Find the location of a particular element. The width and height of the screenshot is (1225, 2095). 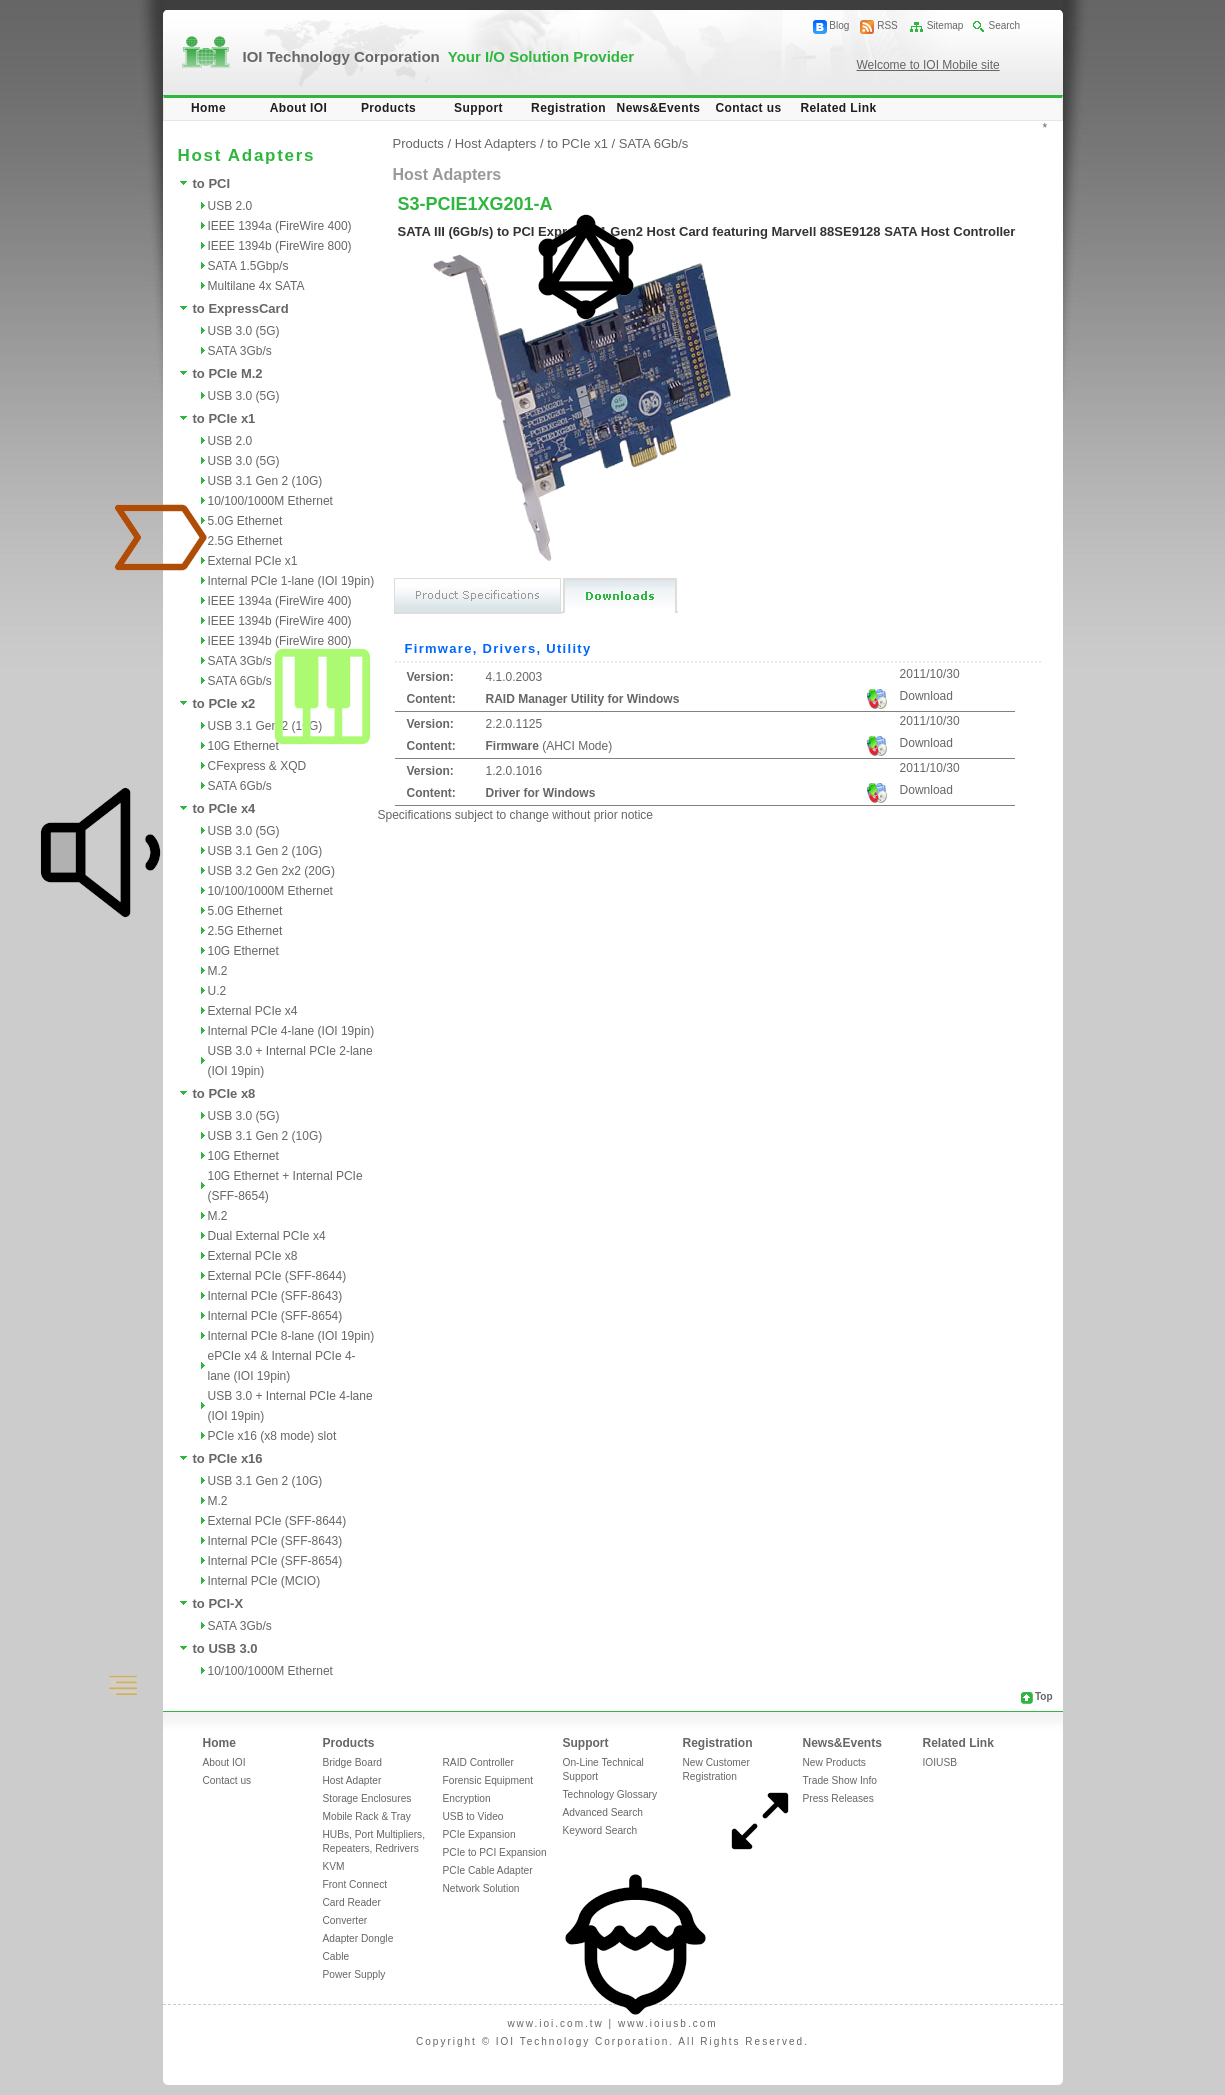

volume set to low level is located at coordinates (110, 852).